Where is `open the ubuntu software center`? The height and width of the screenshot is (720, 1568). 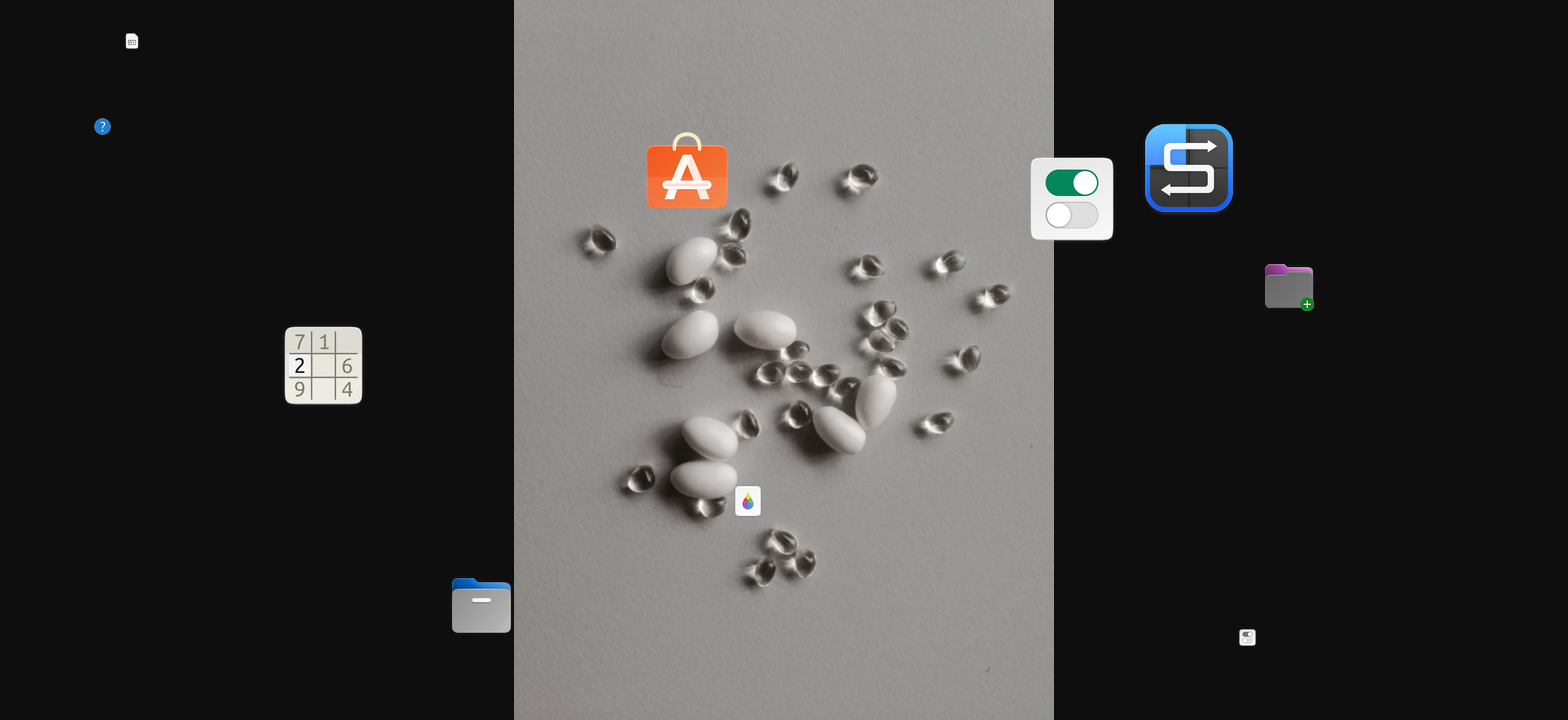
open the ubuntu software center is located at coordinates (687, 177).